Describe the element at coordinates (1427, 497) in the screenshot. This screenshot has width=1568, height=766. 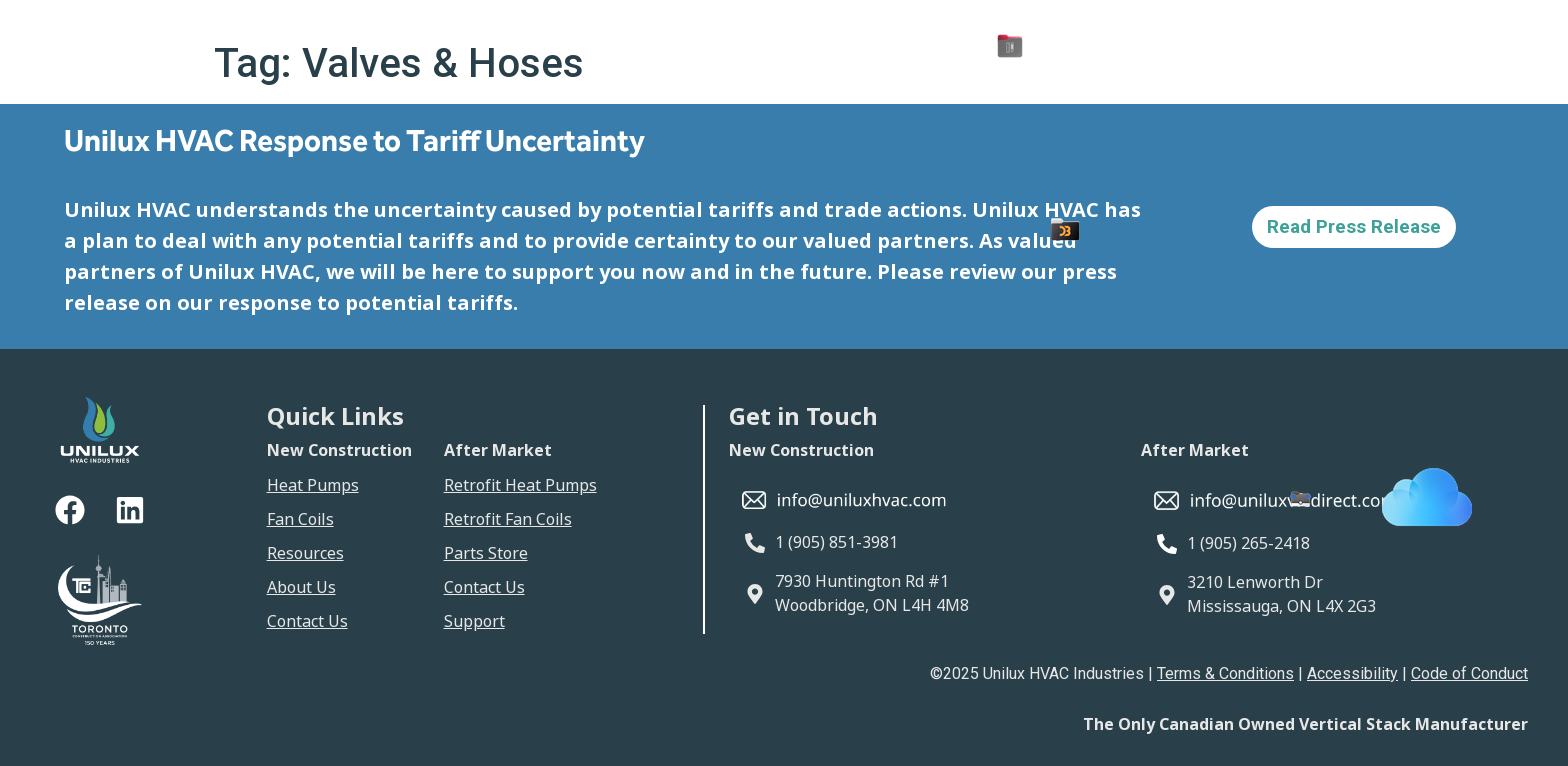
I see `access iCloud Drive cloud storage` at that location.